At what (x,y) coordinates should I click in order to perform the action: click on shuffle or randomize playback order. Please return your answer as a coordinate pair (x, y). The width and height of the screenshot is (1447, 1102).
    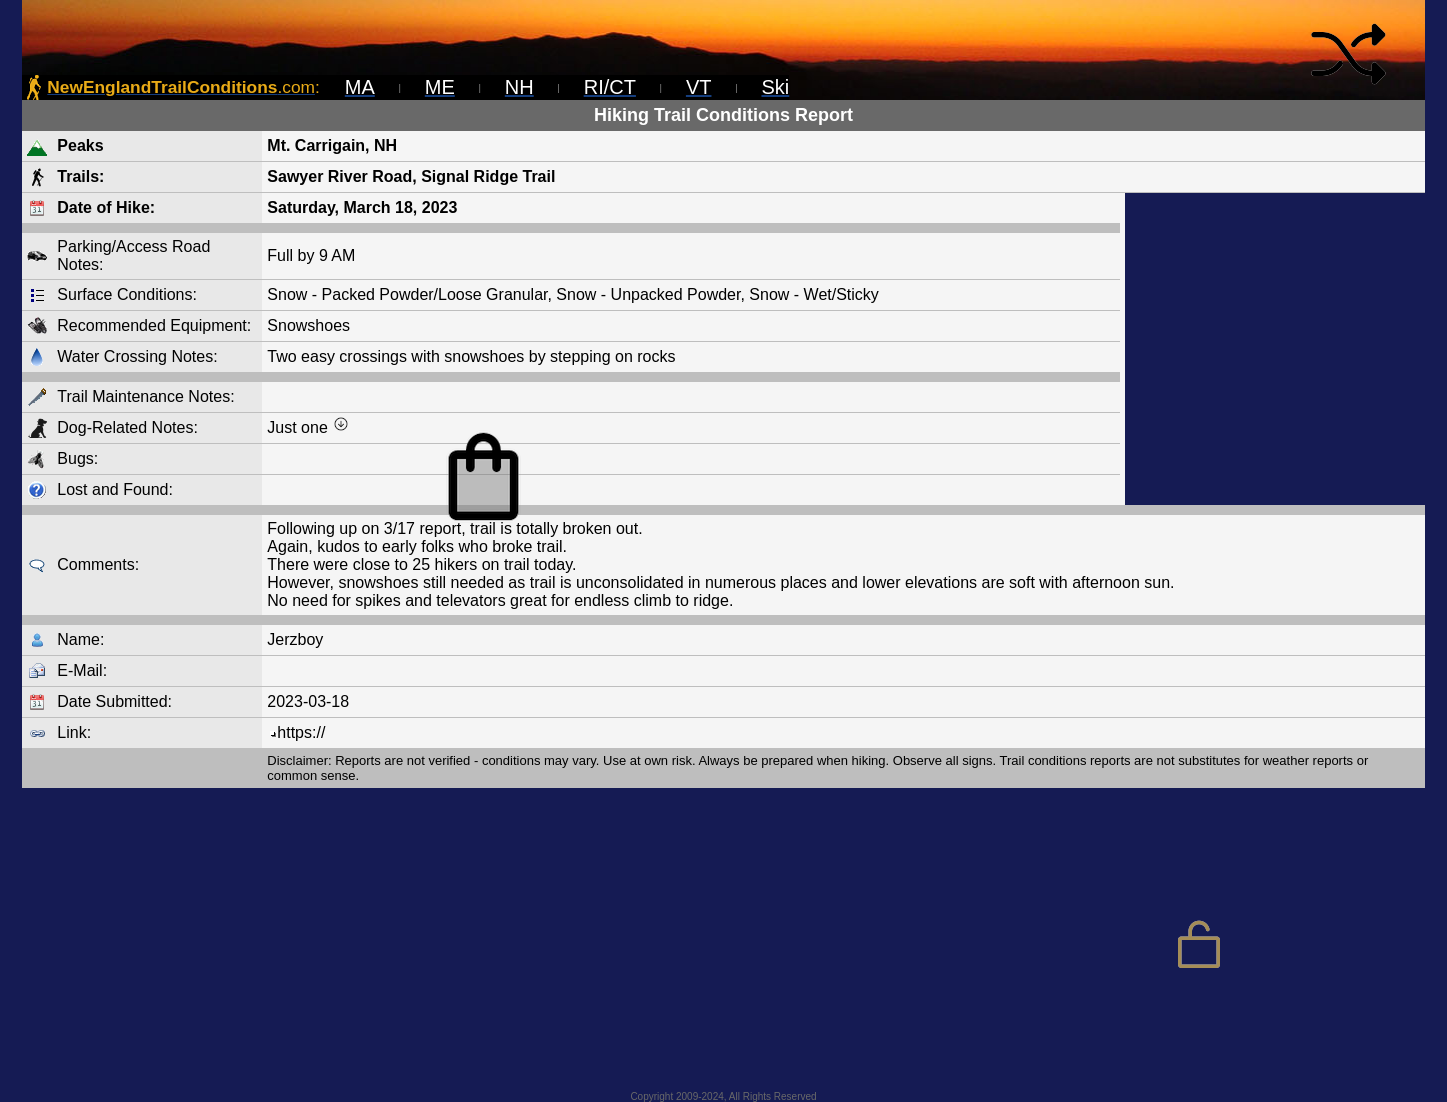
    Looking at the image, I should click on (1347, 54).